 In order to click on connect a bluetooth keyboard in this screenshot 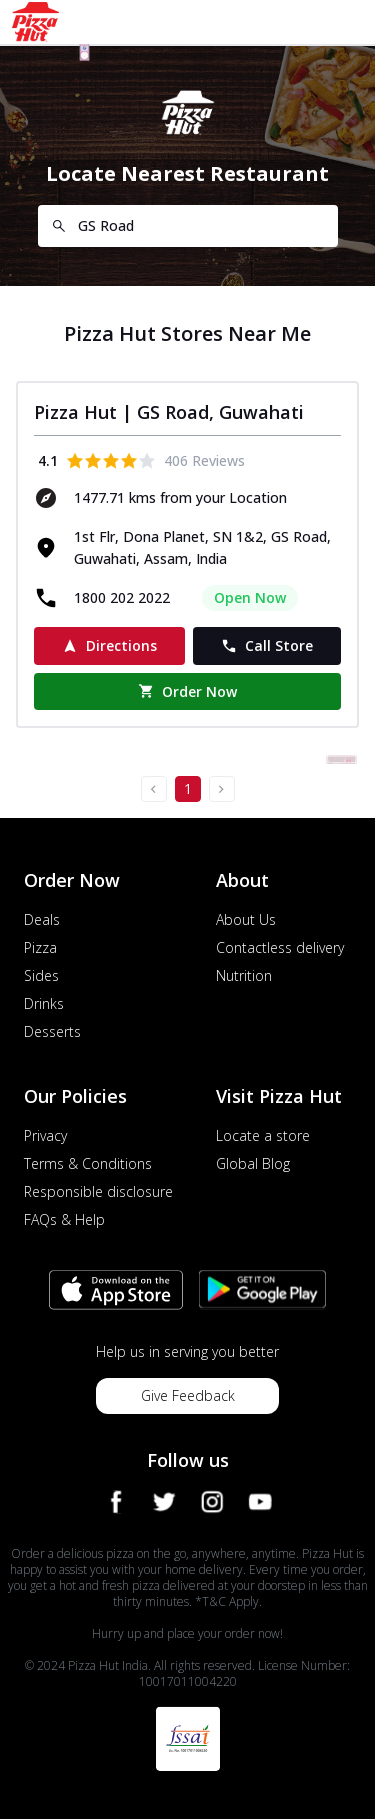, I will do `click(341, 759)`.